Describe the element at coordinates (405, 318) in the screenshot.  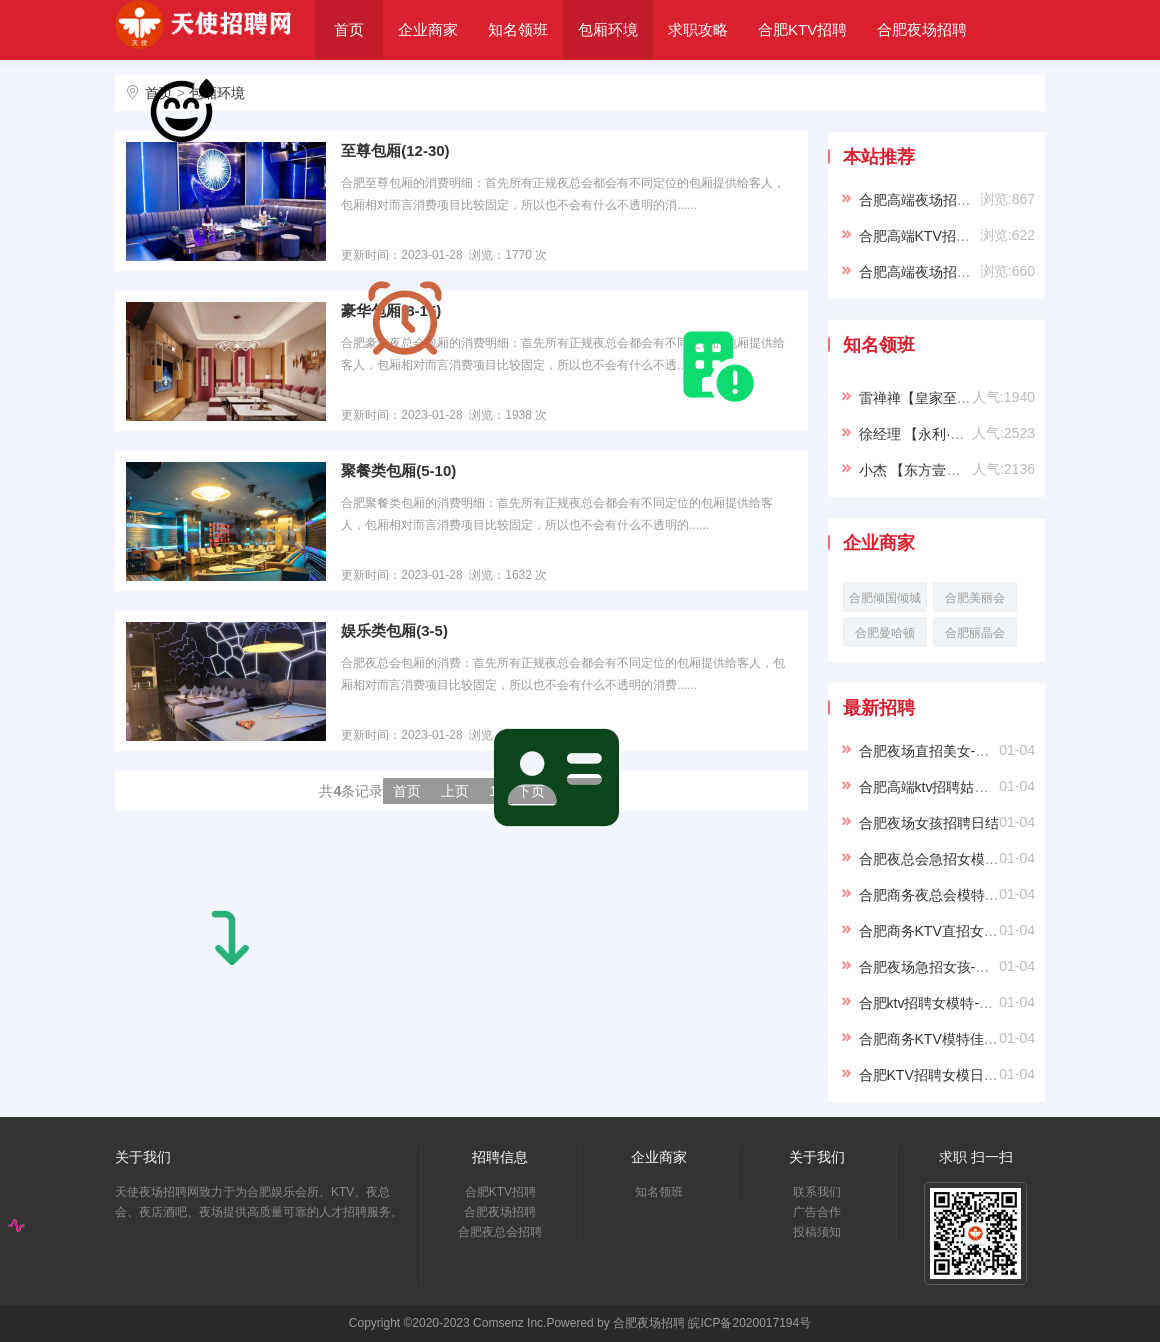
I see `set or manage alarms` at that location.